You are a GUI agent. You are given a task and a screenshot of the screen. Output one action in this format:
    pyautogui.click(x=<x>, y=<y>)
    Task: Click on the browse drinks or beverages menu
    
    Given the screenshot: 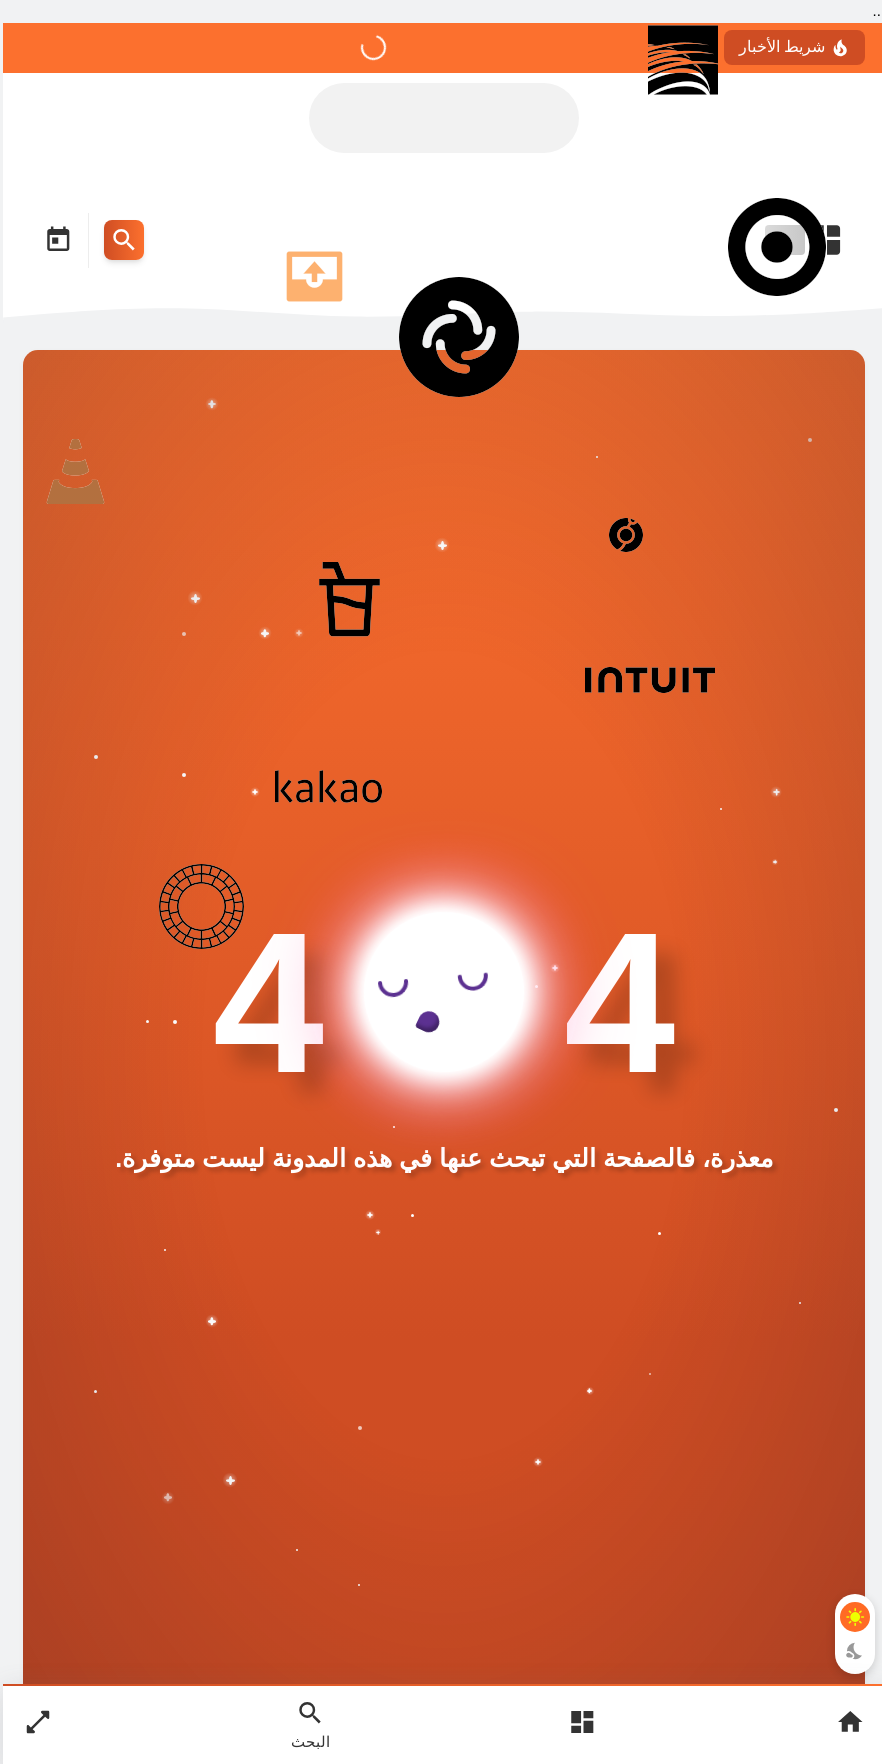 What is the action you would take?
    pyautogui.click(x=349, y=602)
    